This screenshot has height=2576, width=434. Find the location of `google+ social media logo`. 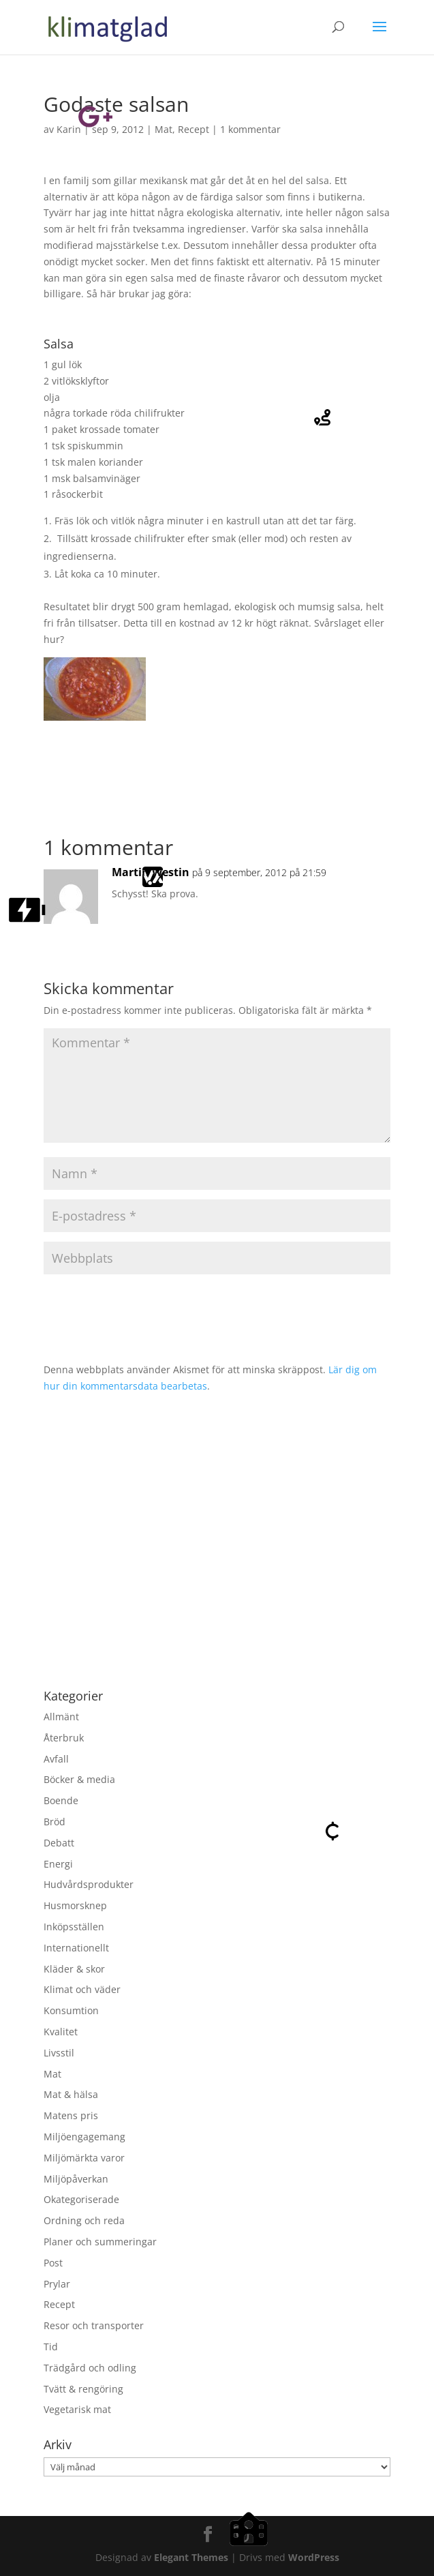

google+ social media logo is located at coordinates (95, 117).